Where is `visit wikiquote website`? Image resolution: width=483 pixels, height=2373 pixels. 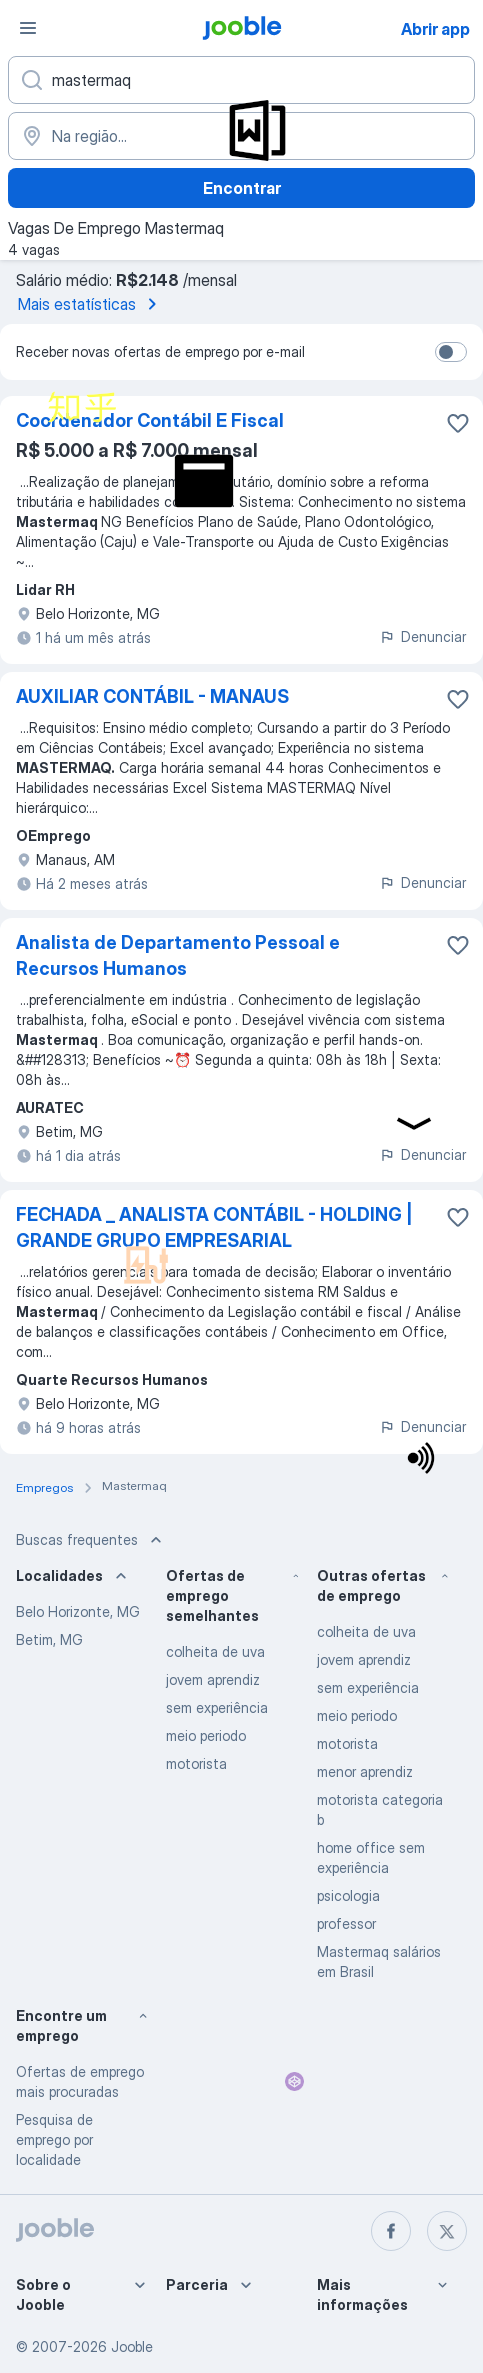 visit wikiquote website is located at coordinates (421, 1458).